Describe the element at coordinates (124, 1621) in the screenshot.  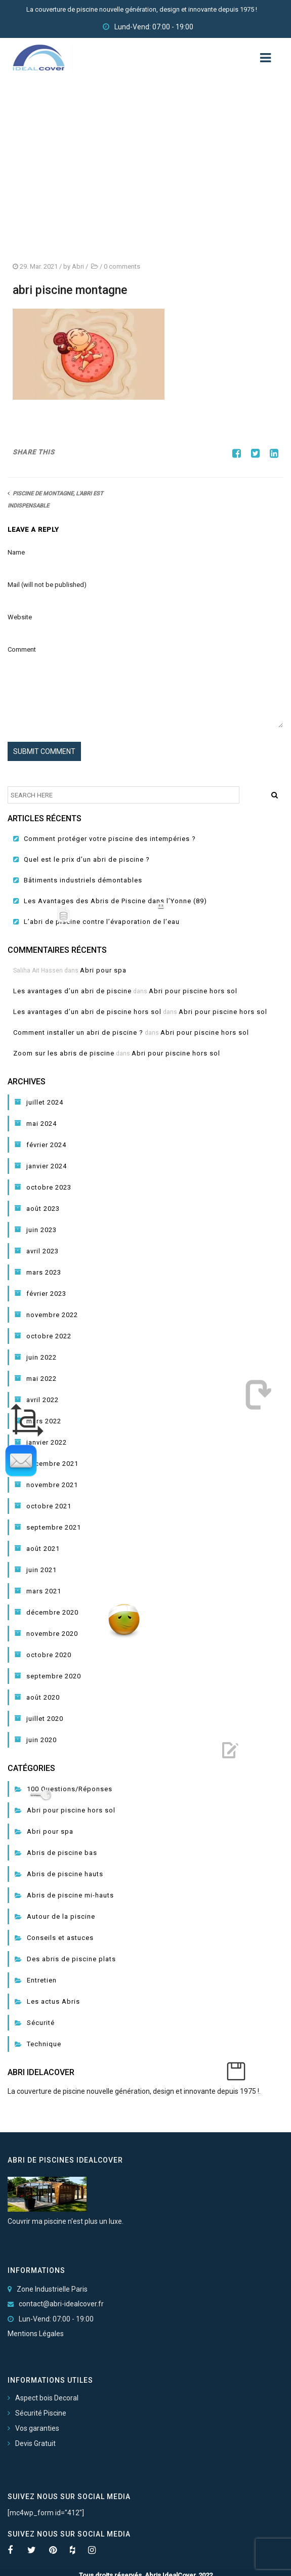
I see `indicates user is feeling unwell or sick` at that location.